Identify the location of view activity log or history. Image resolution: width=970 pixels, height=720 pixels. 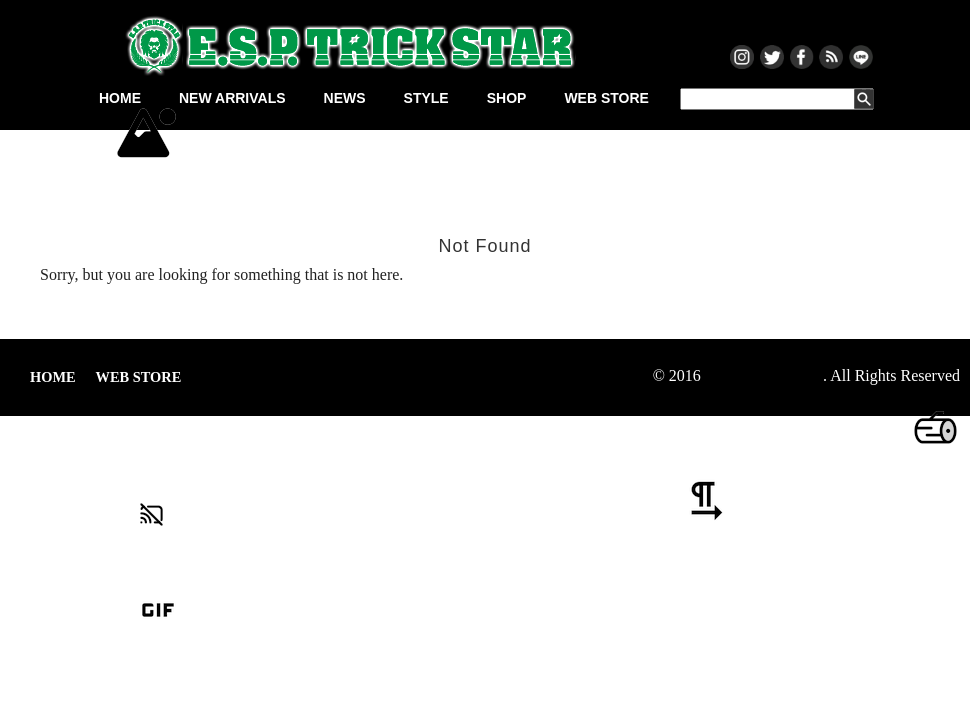
(935, 429).